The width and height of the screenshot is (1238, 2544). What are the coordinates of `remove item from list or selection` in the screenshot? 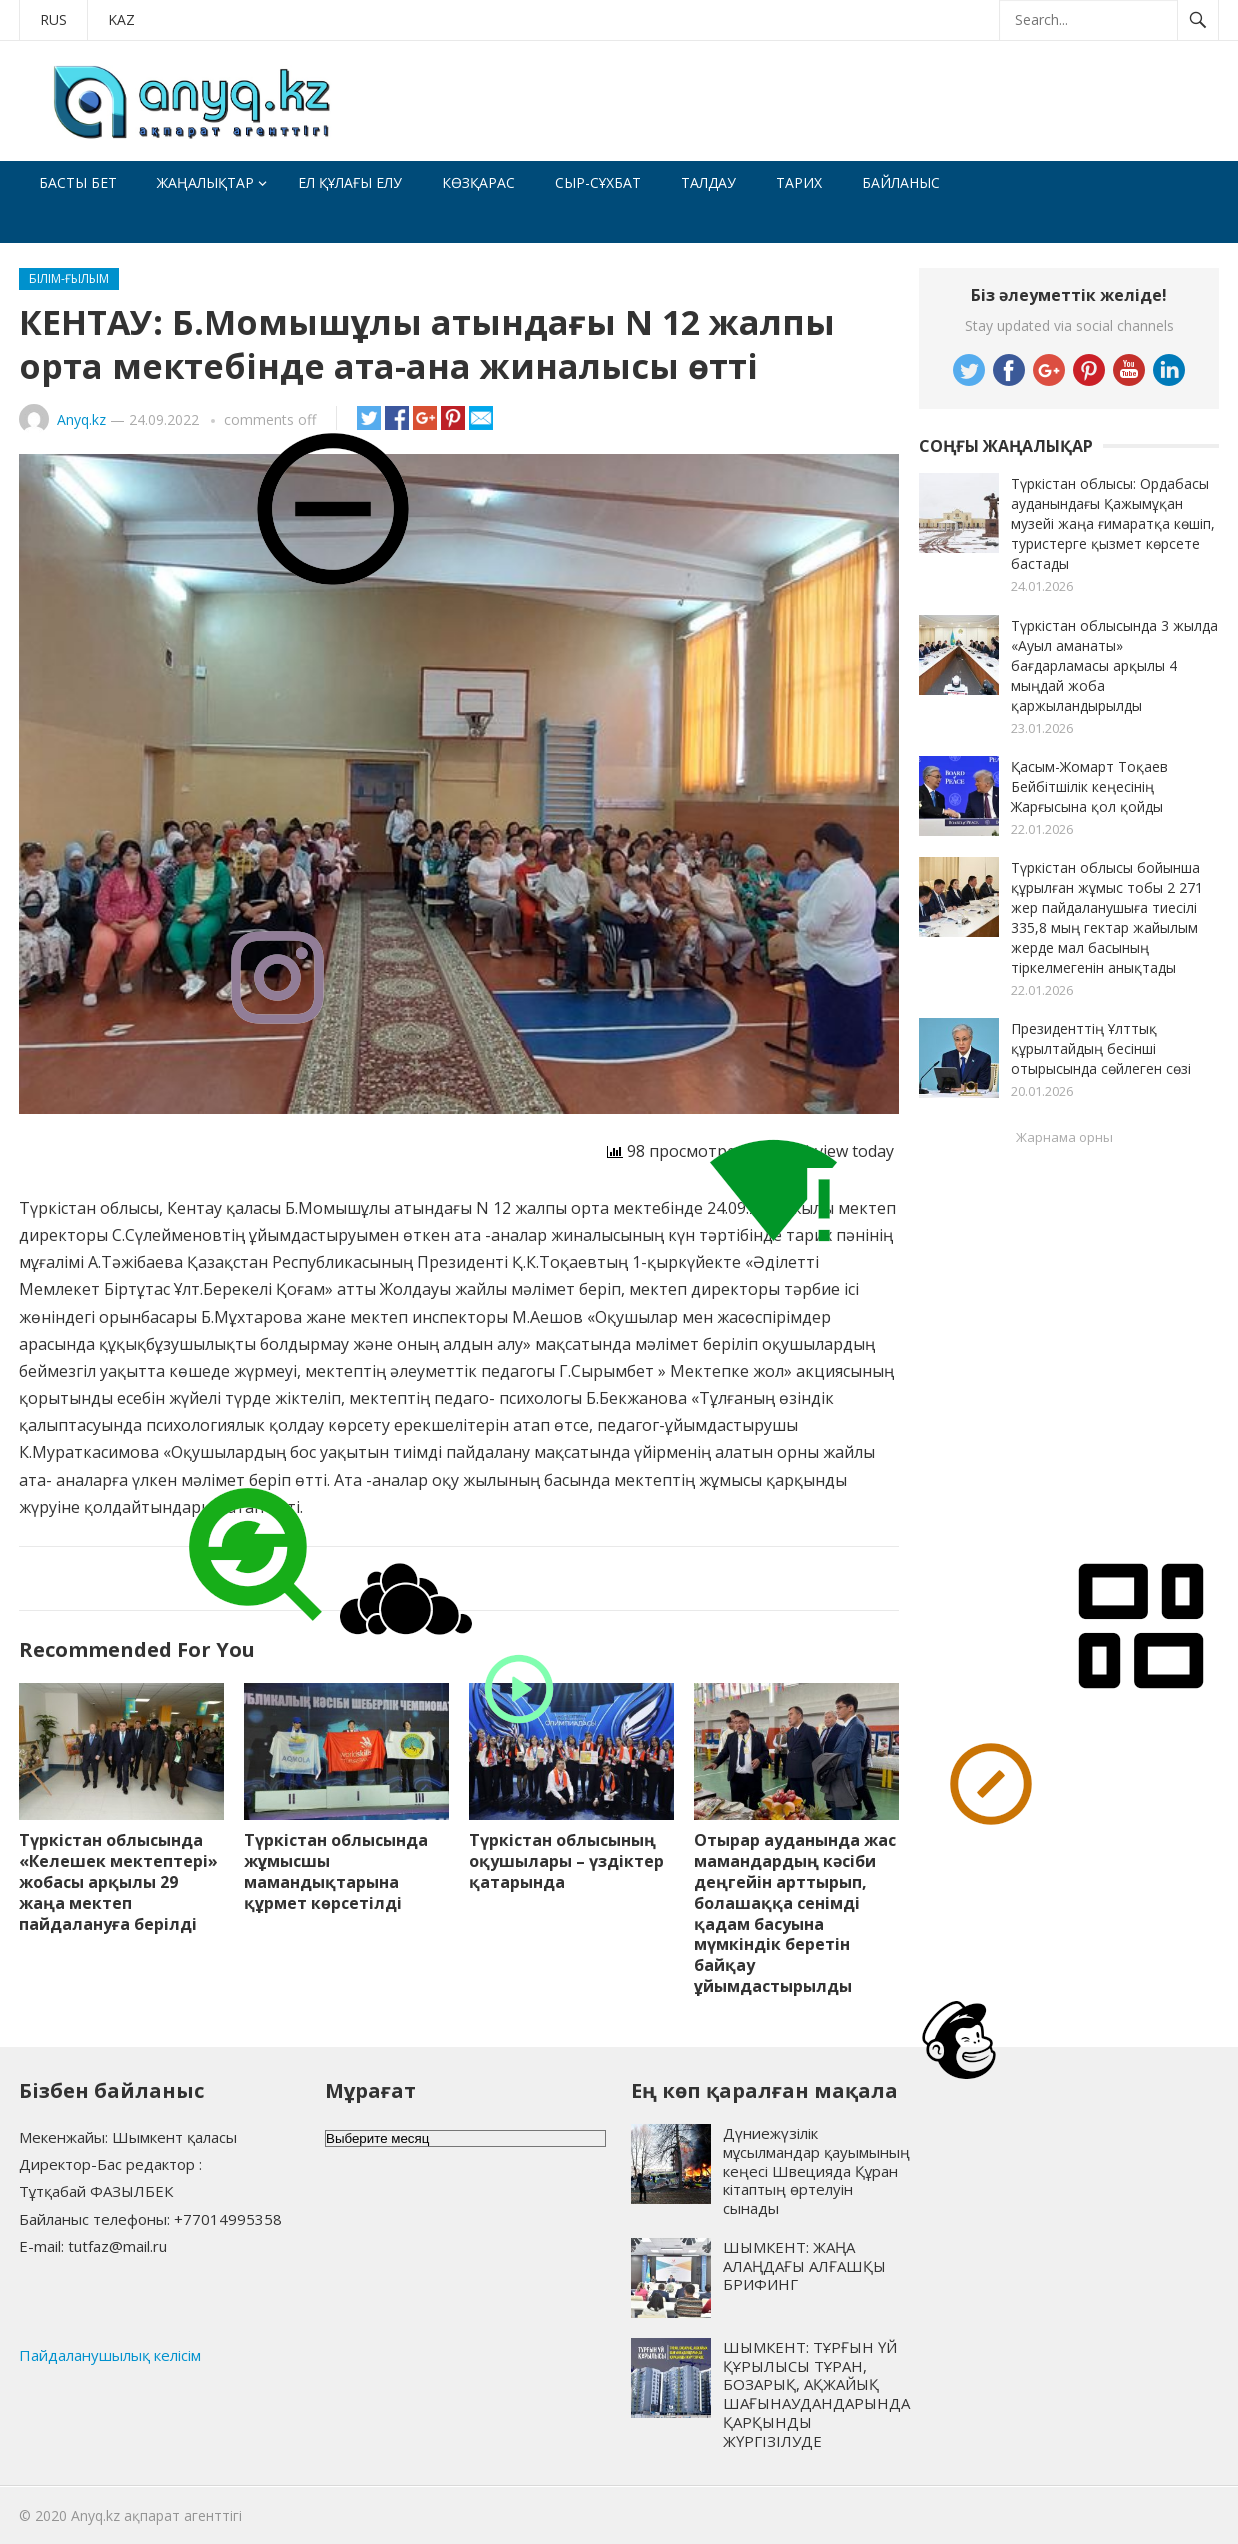 It's located at (333, 509).